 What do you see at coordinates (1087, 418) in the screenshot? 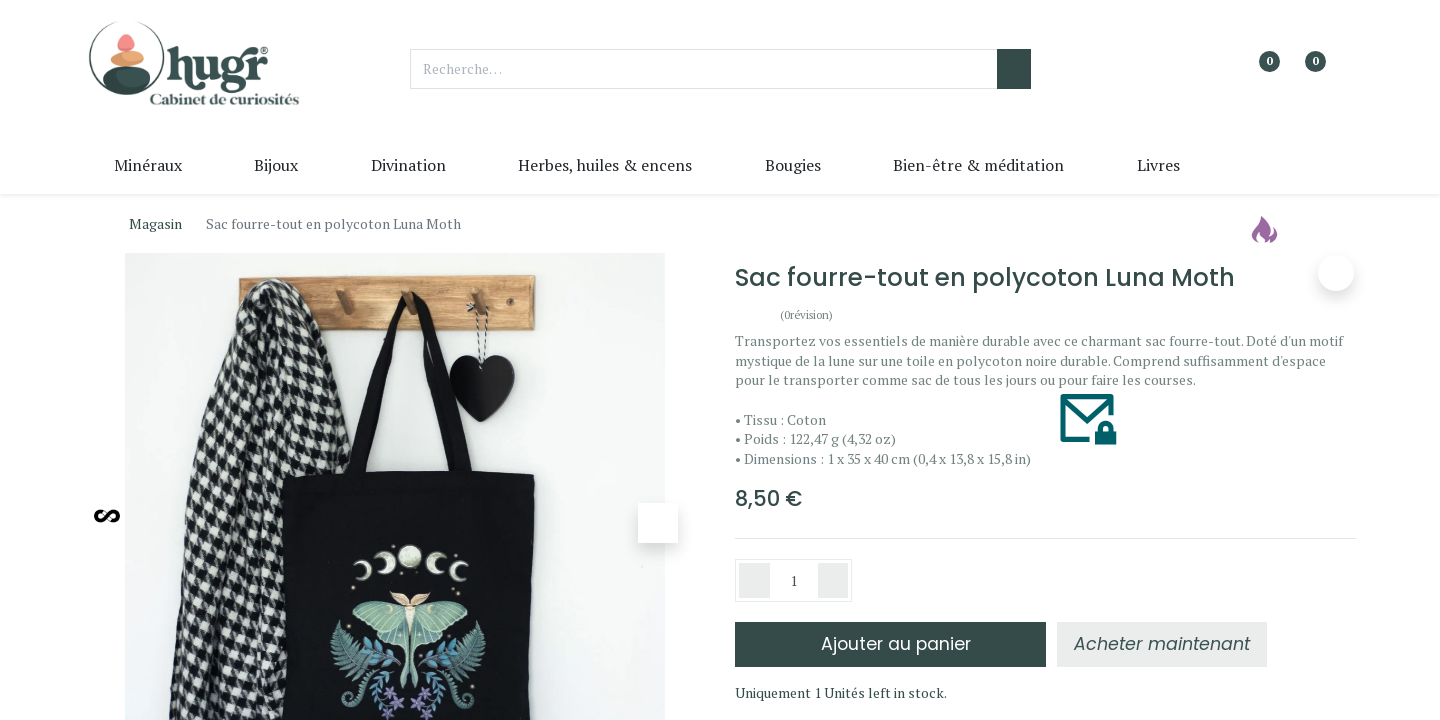
I see `indicates encrypted or secure email` at bounding box center [1087, 418].